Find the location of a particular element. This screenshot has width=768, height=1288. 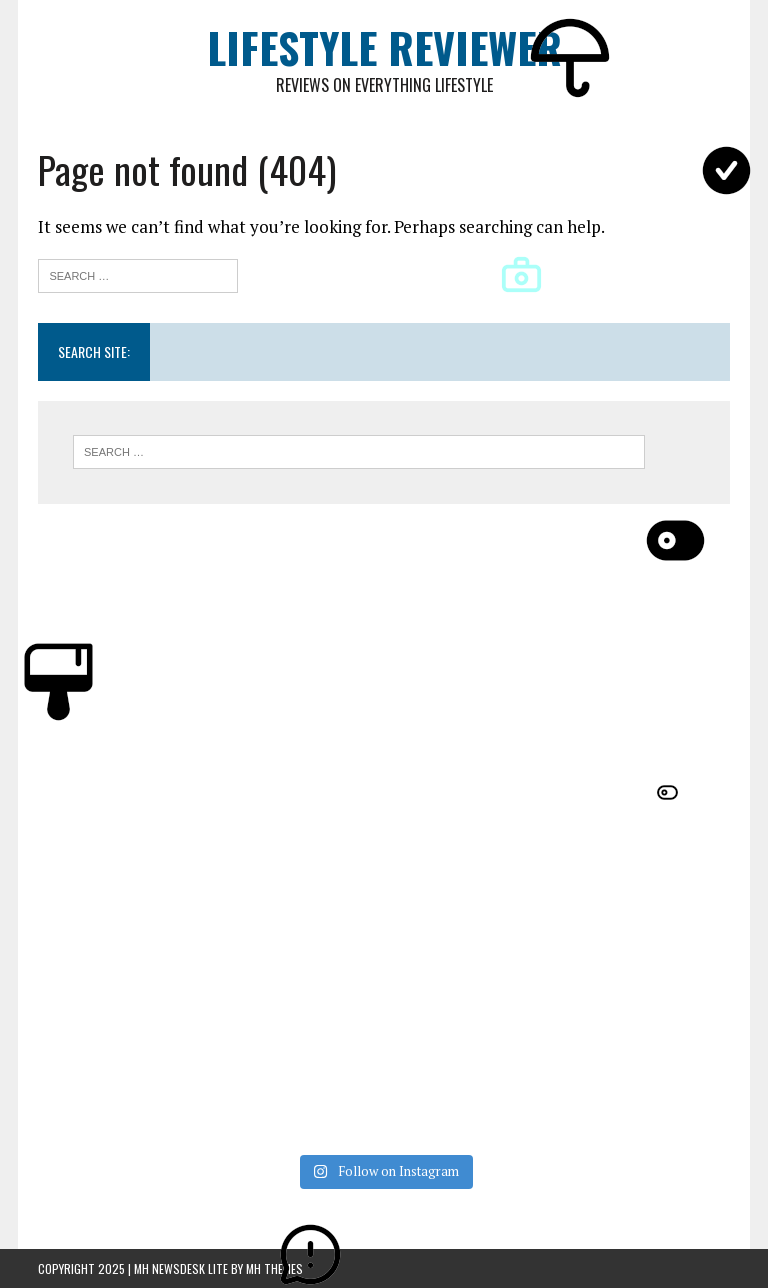

message with a warning or alert is located at coordinates (310, 1254).